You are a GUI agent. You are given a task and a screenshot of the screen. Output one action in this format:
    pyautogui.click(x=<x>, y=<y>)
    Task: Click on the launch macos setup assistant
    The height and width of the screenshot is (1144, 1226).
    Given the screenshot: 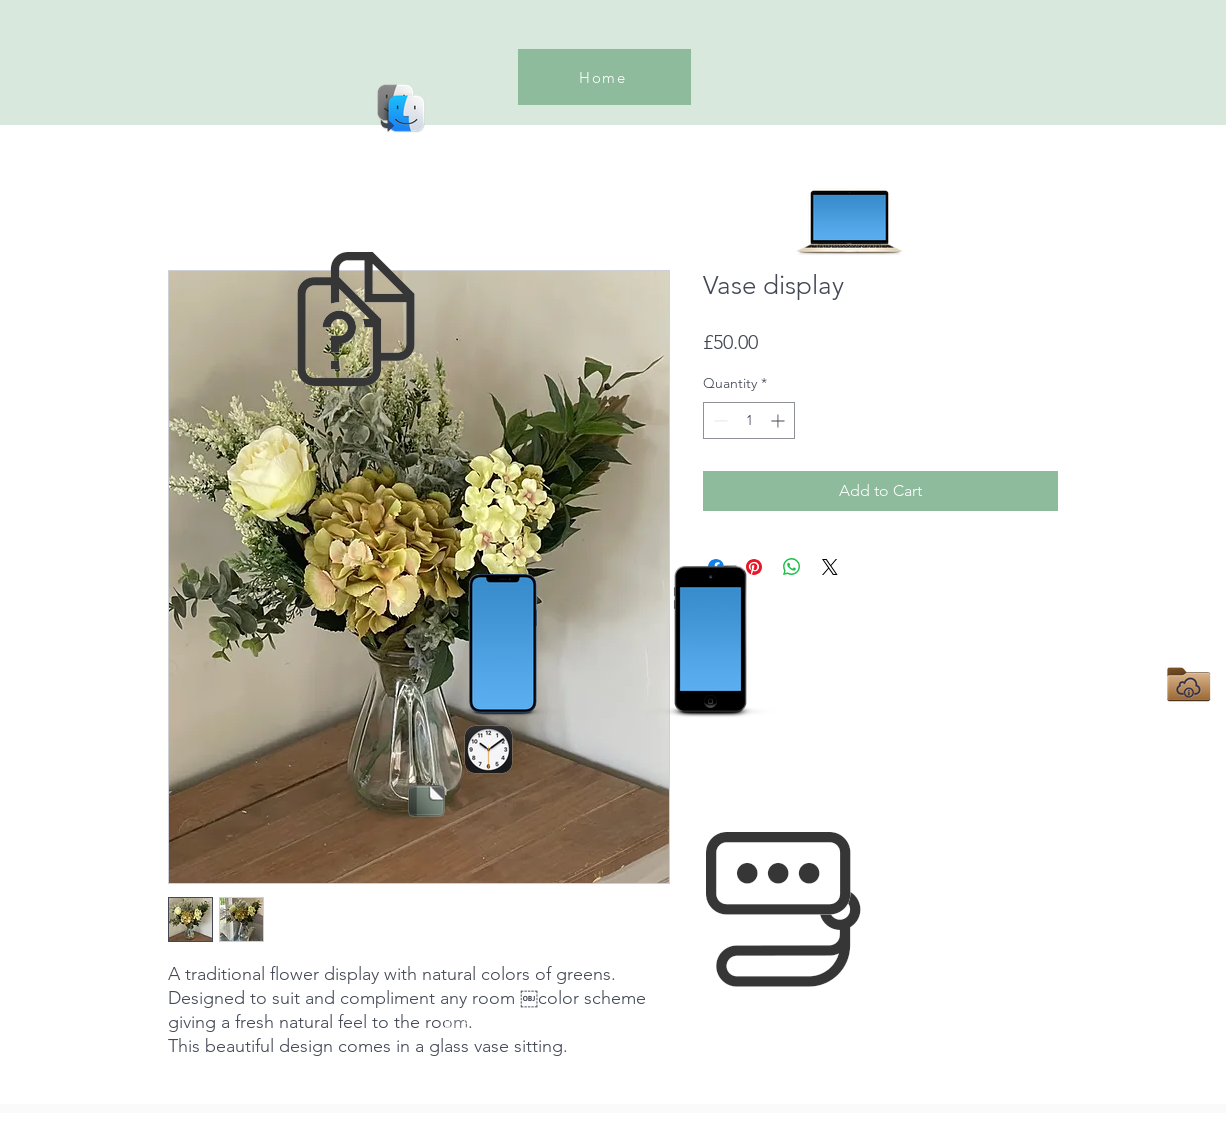 What is the action you would take?
    pyautogui.click(x=401, y=108)
    